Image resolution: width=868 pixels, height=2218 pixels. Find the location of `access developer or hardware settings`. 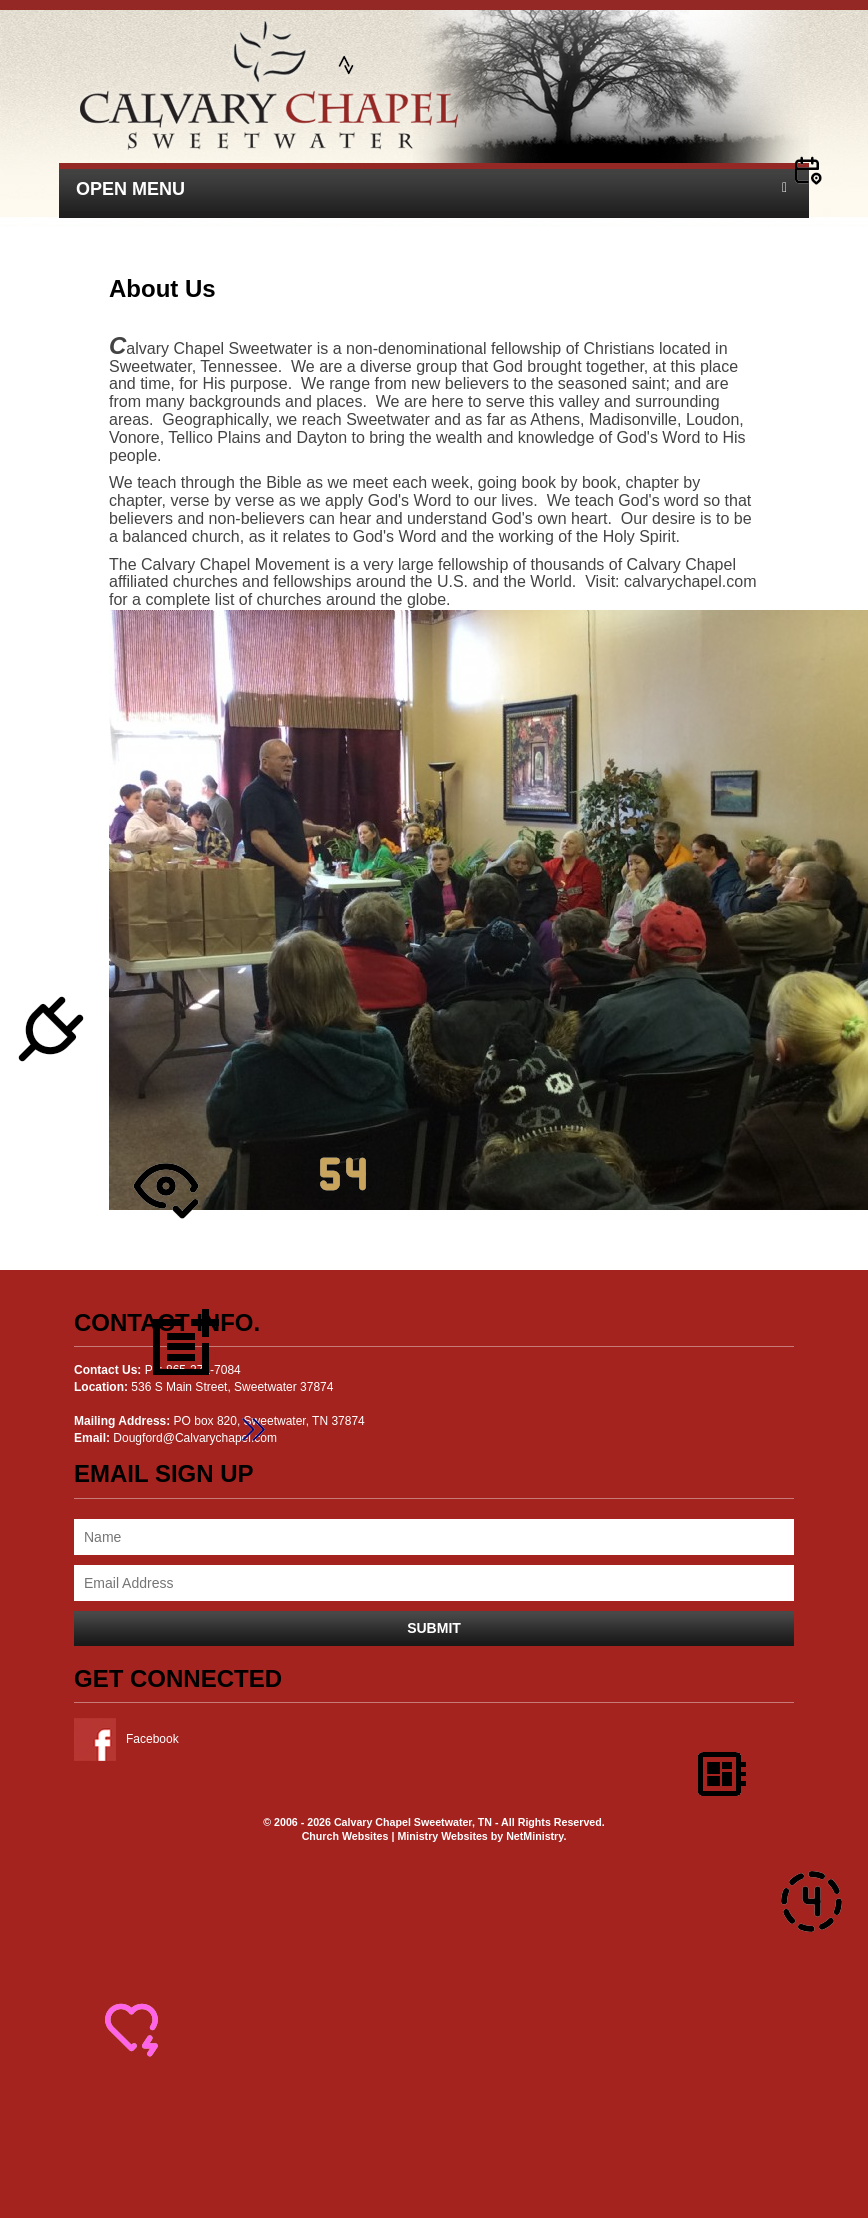

access developer or hardware settings is located at coordinates (722, 1774).